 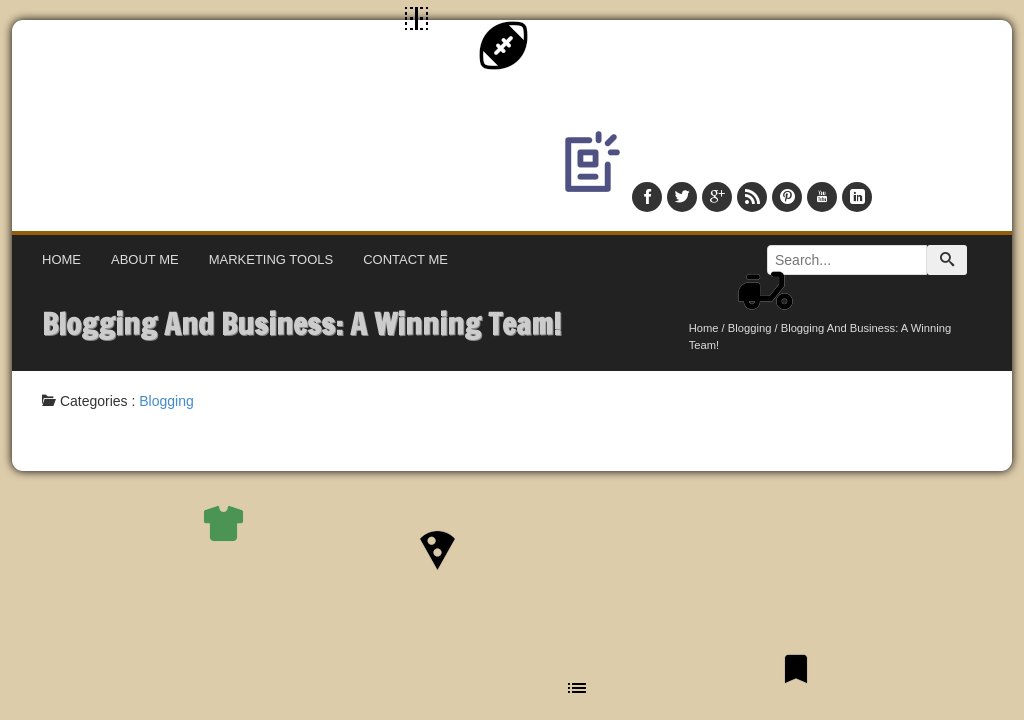 What do you see at coordinates (437, 550) in the screenshot?
I see `find nearby pizza restaurants` at bounding box center [437, 550].